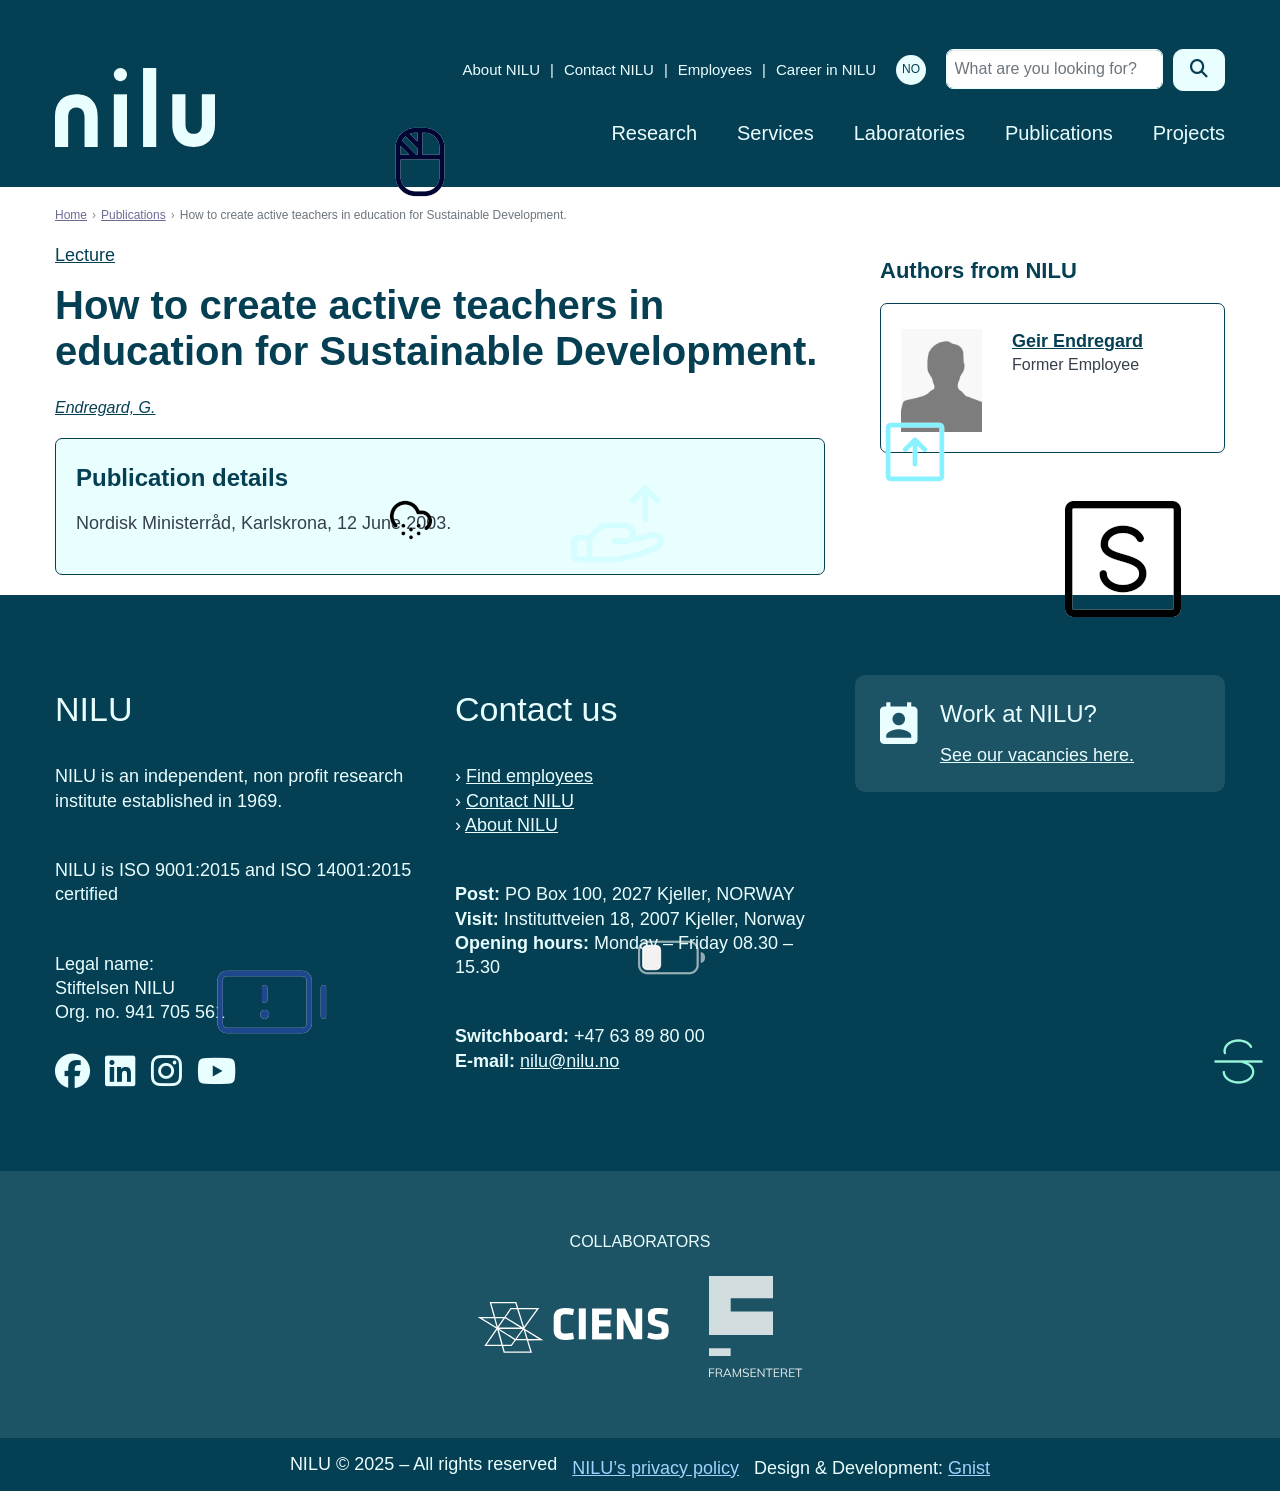  I want to click on indicates low battery warning, so click(270, 1002).